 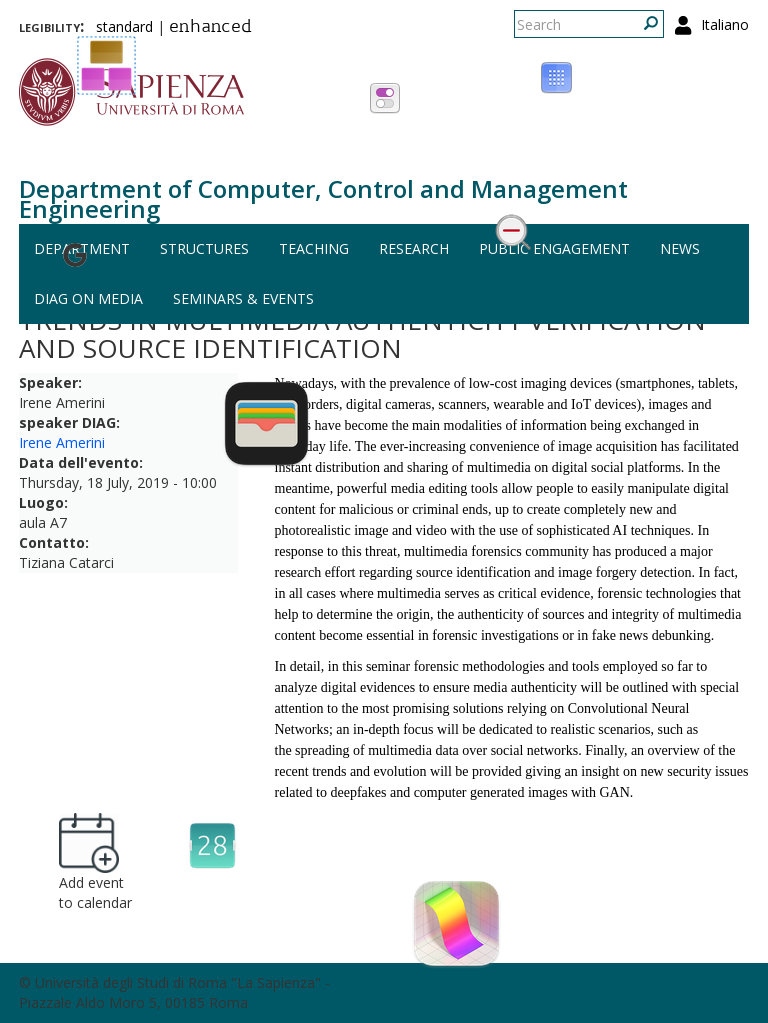 I want to click on access wallet and payment settings, so click(x=266, y=423).